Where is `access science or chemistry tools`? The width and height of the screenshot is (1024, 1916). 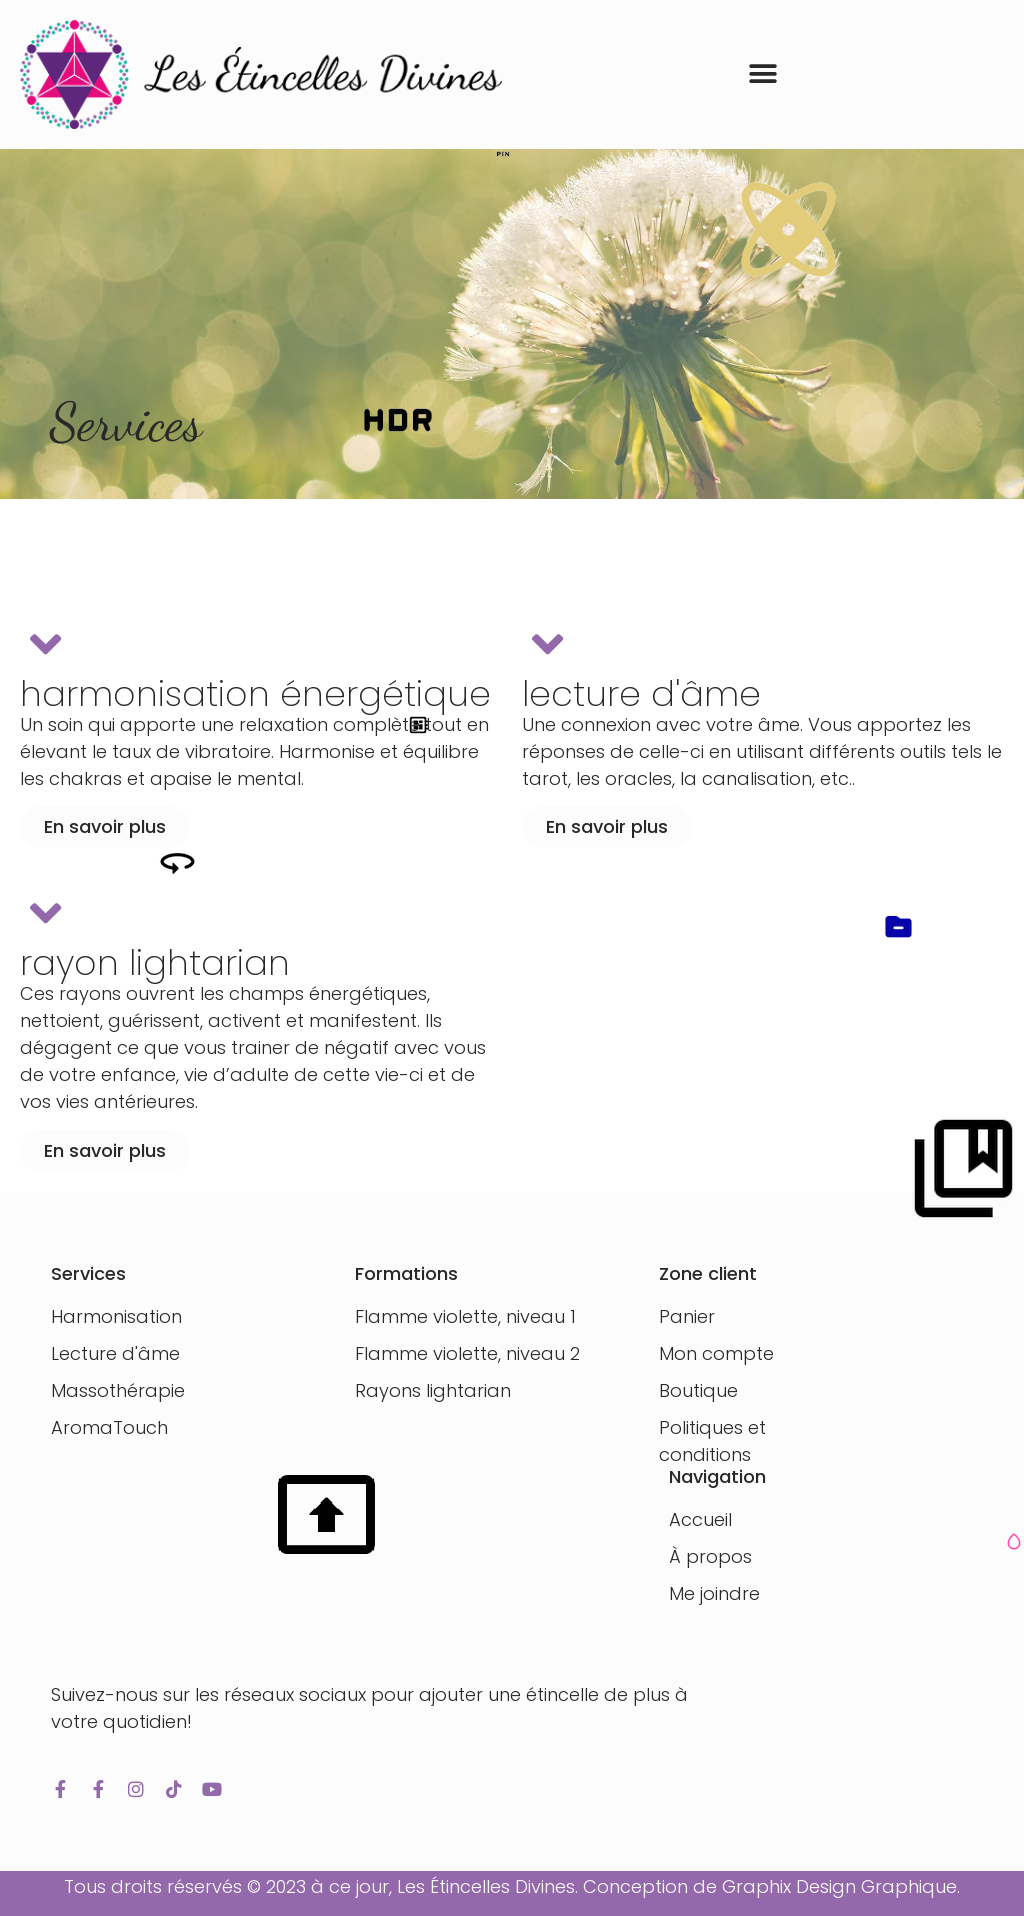
access science or chemistry tools is located at coordinates (788, 229).